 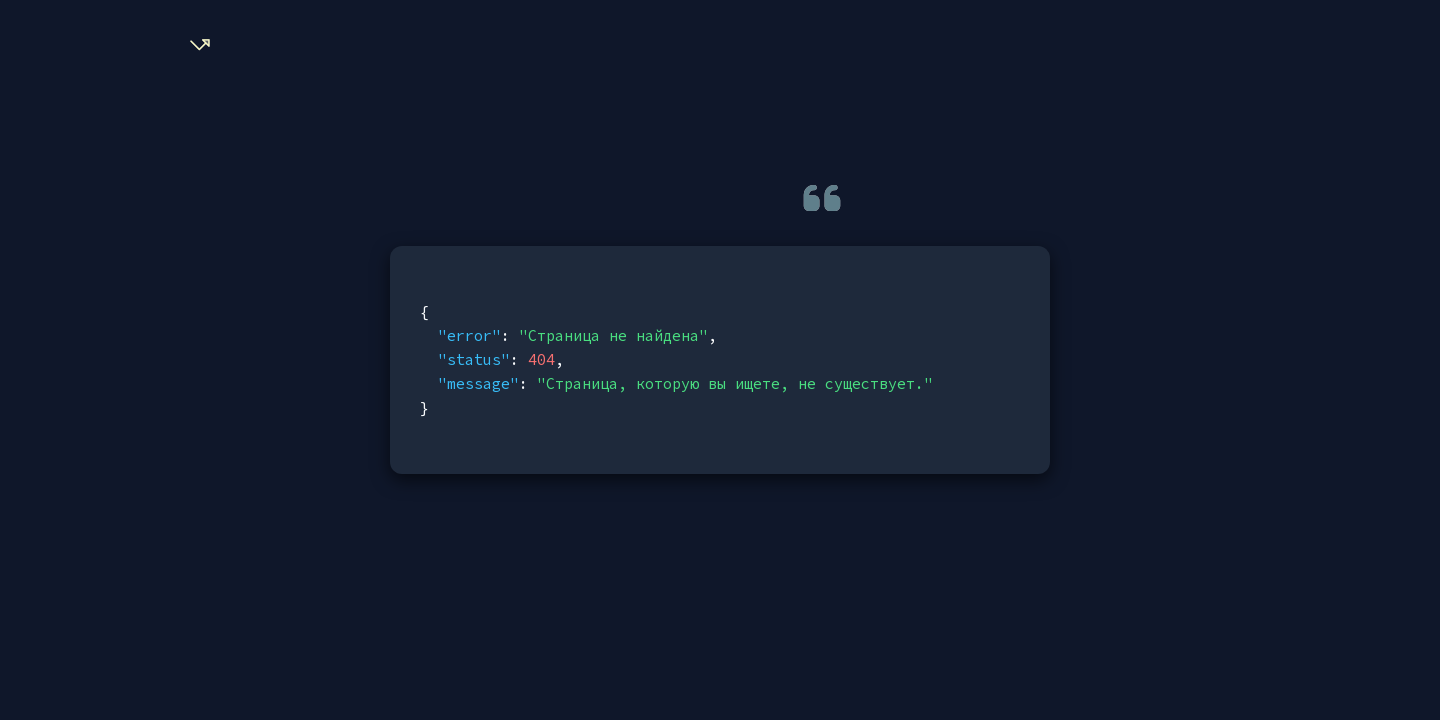 What do you see at coordinates (200, 44) in the screenshot?
I see `reply to a message or forward content` at bounding box center [200, 44].